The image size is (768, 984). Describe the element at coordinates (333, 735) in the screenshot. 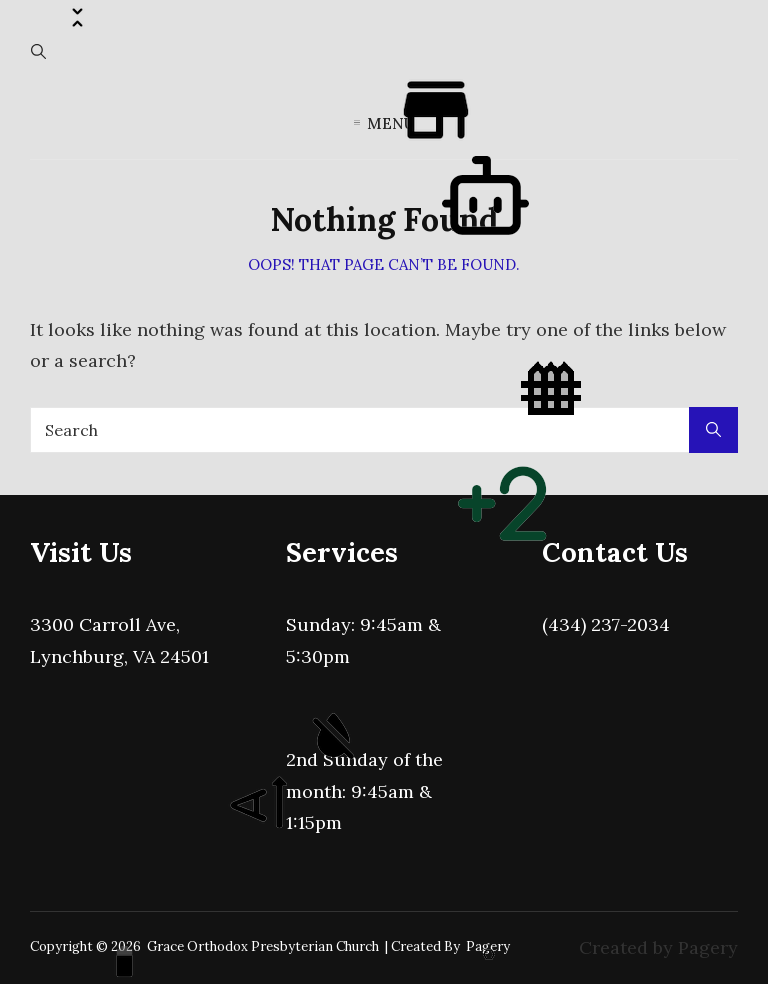

I see `reset or remove color formatting` at that location.